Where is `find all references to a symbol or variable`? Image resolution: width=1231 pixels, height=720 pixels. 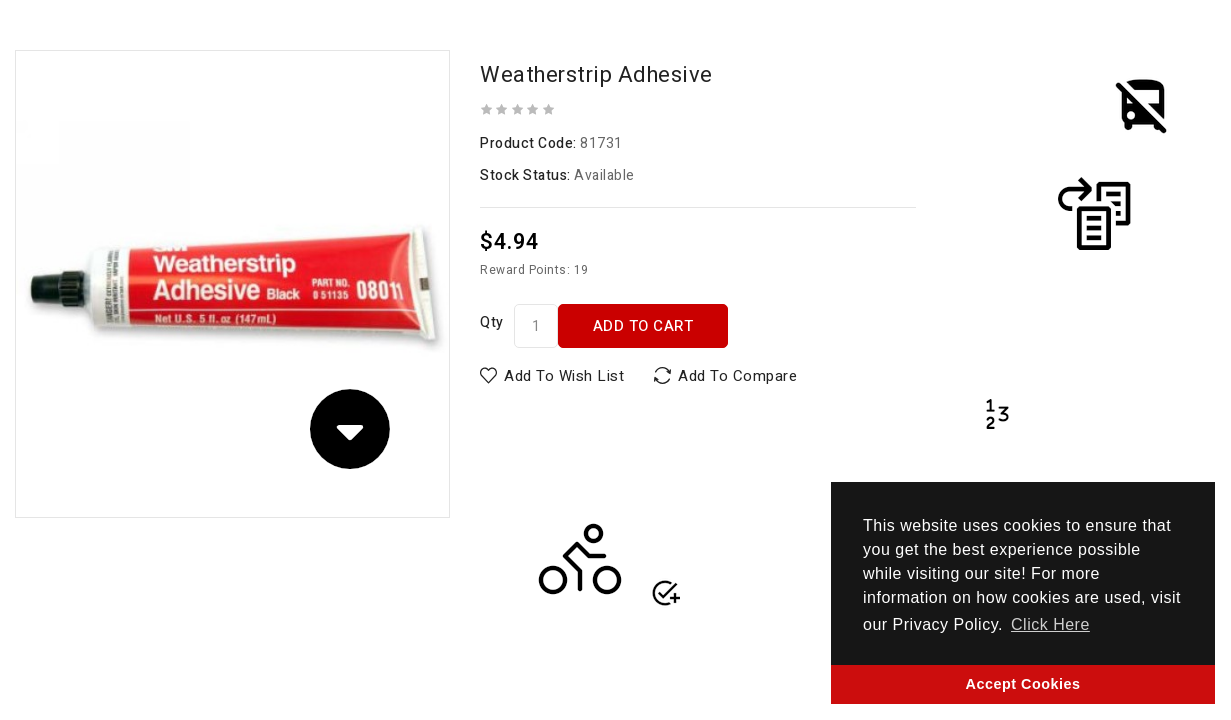
find all references to a symbol or variable is located at coordinates (1094, 213).